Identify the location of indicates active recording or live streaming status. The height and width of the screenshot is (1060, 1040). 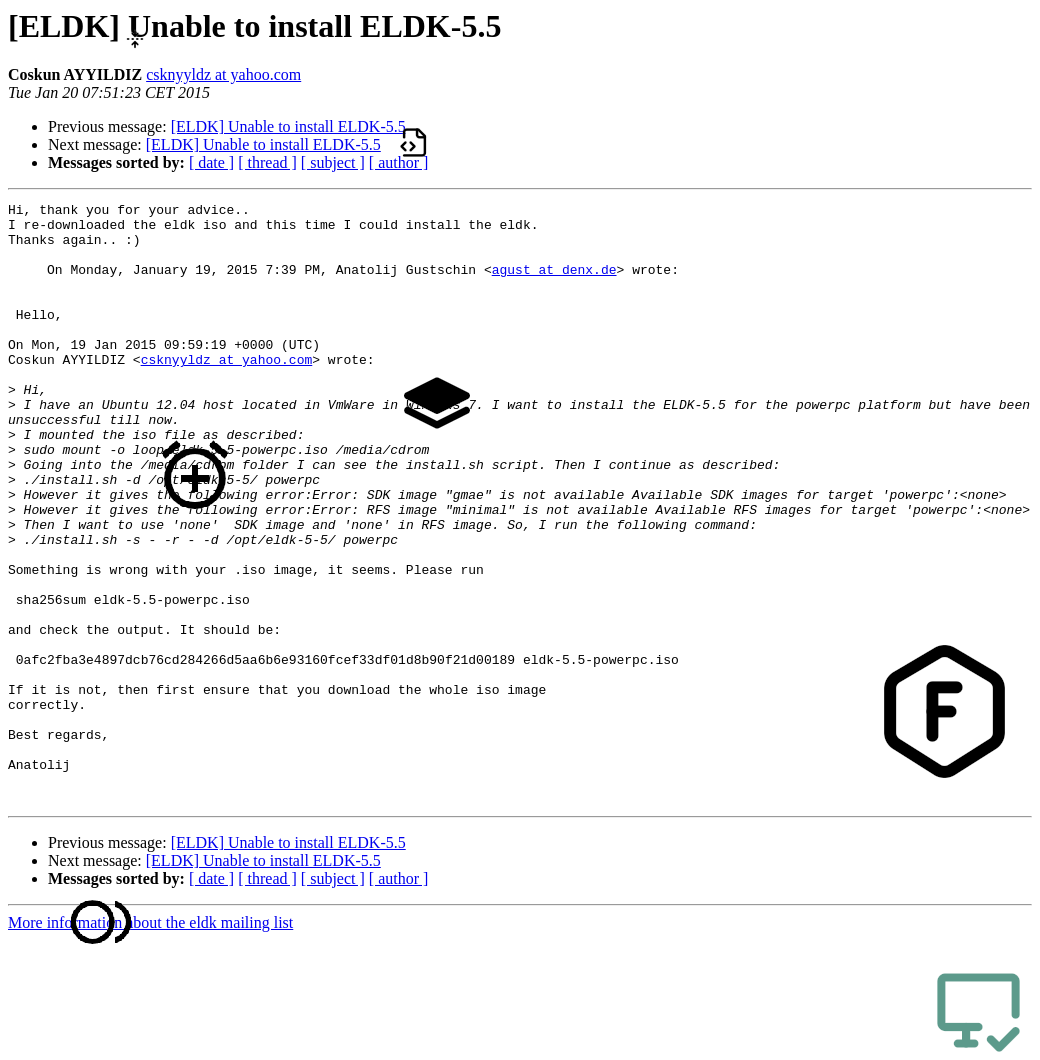
(101, 922).